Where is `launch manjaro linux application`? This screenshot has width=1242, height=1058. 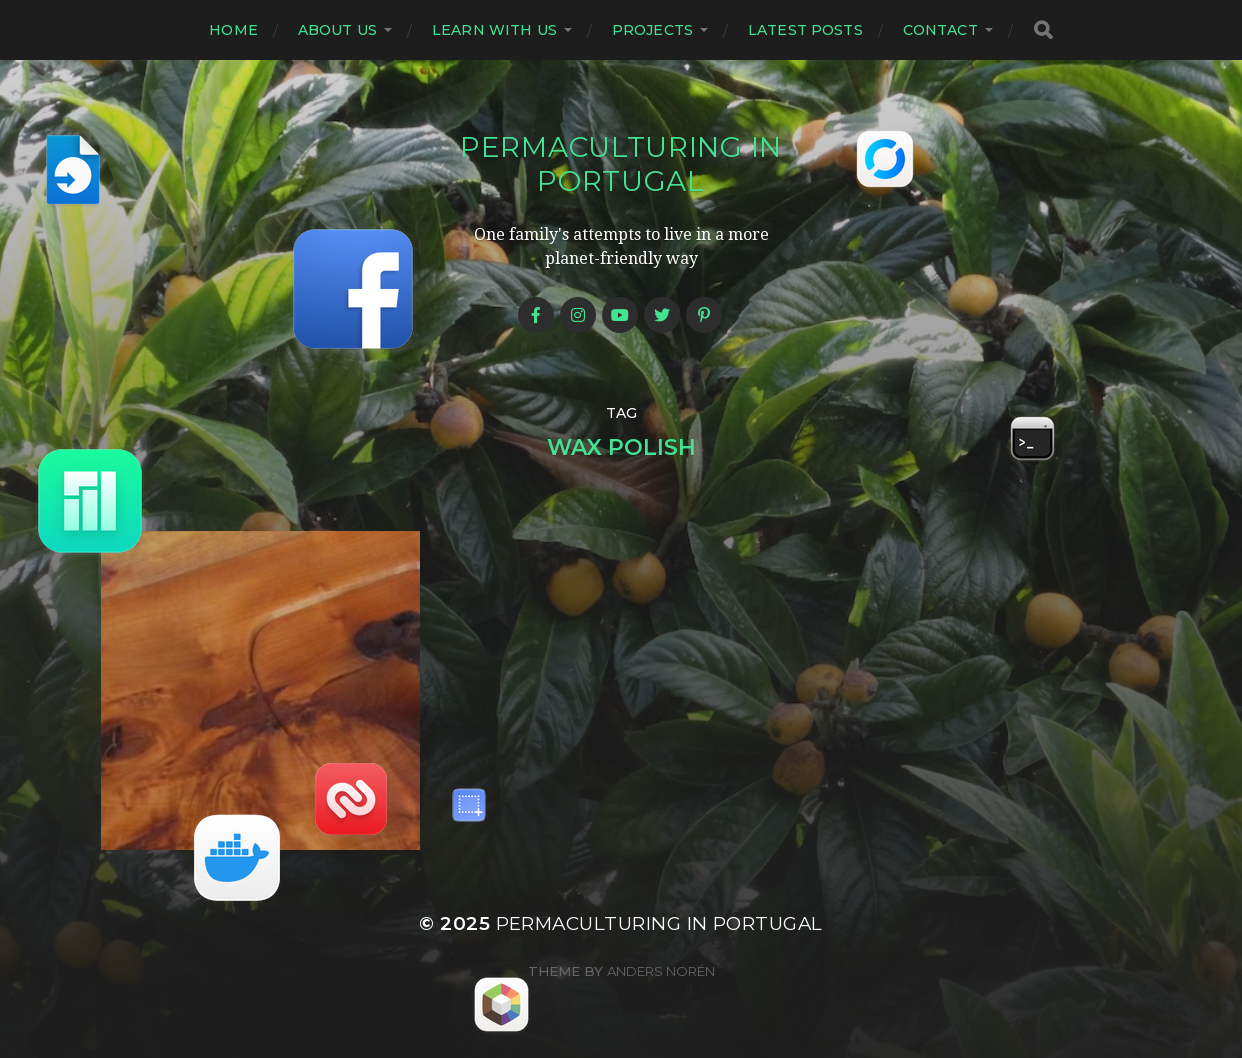
launch manjaro linux application is located at coordinates (90, 501).